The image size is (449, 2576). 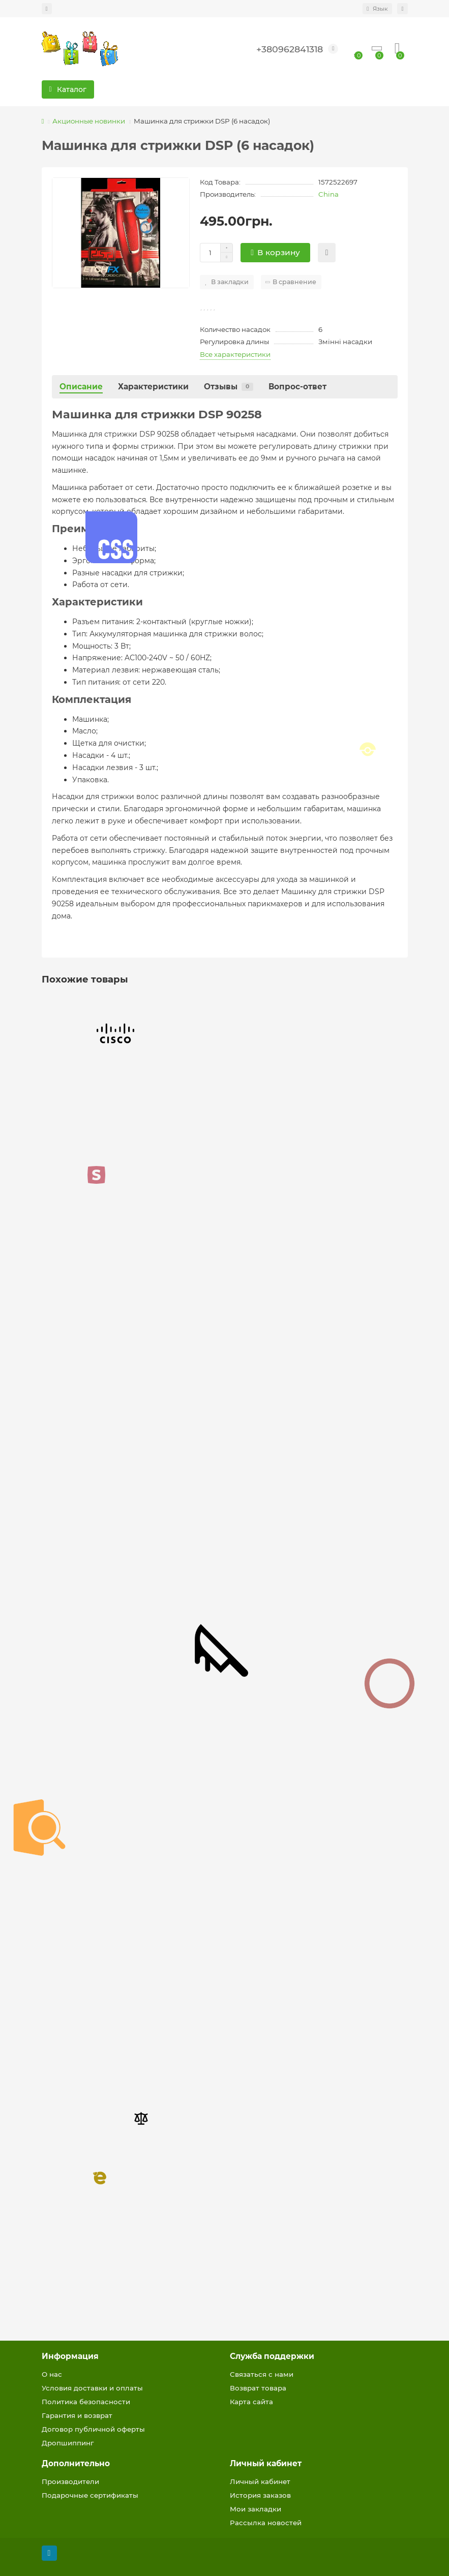 What do you see at coordinates (220, 1651) in the screenshot?
I see `indicates mature or violent content warning` at bounding box center [220, 1651].